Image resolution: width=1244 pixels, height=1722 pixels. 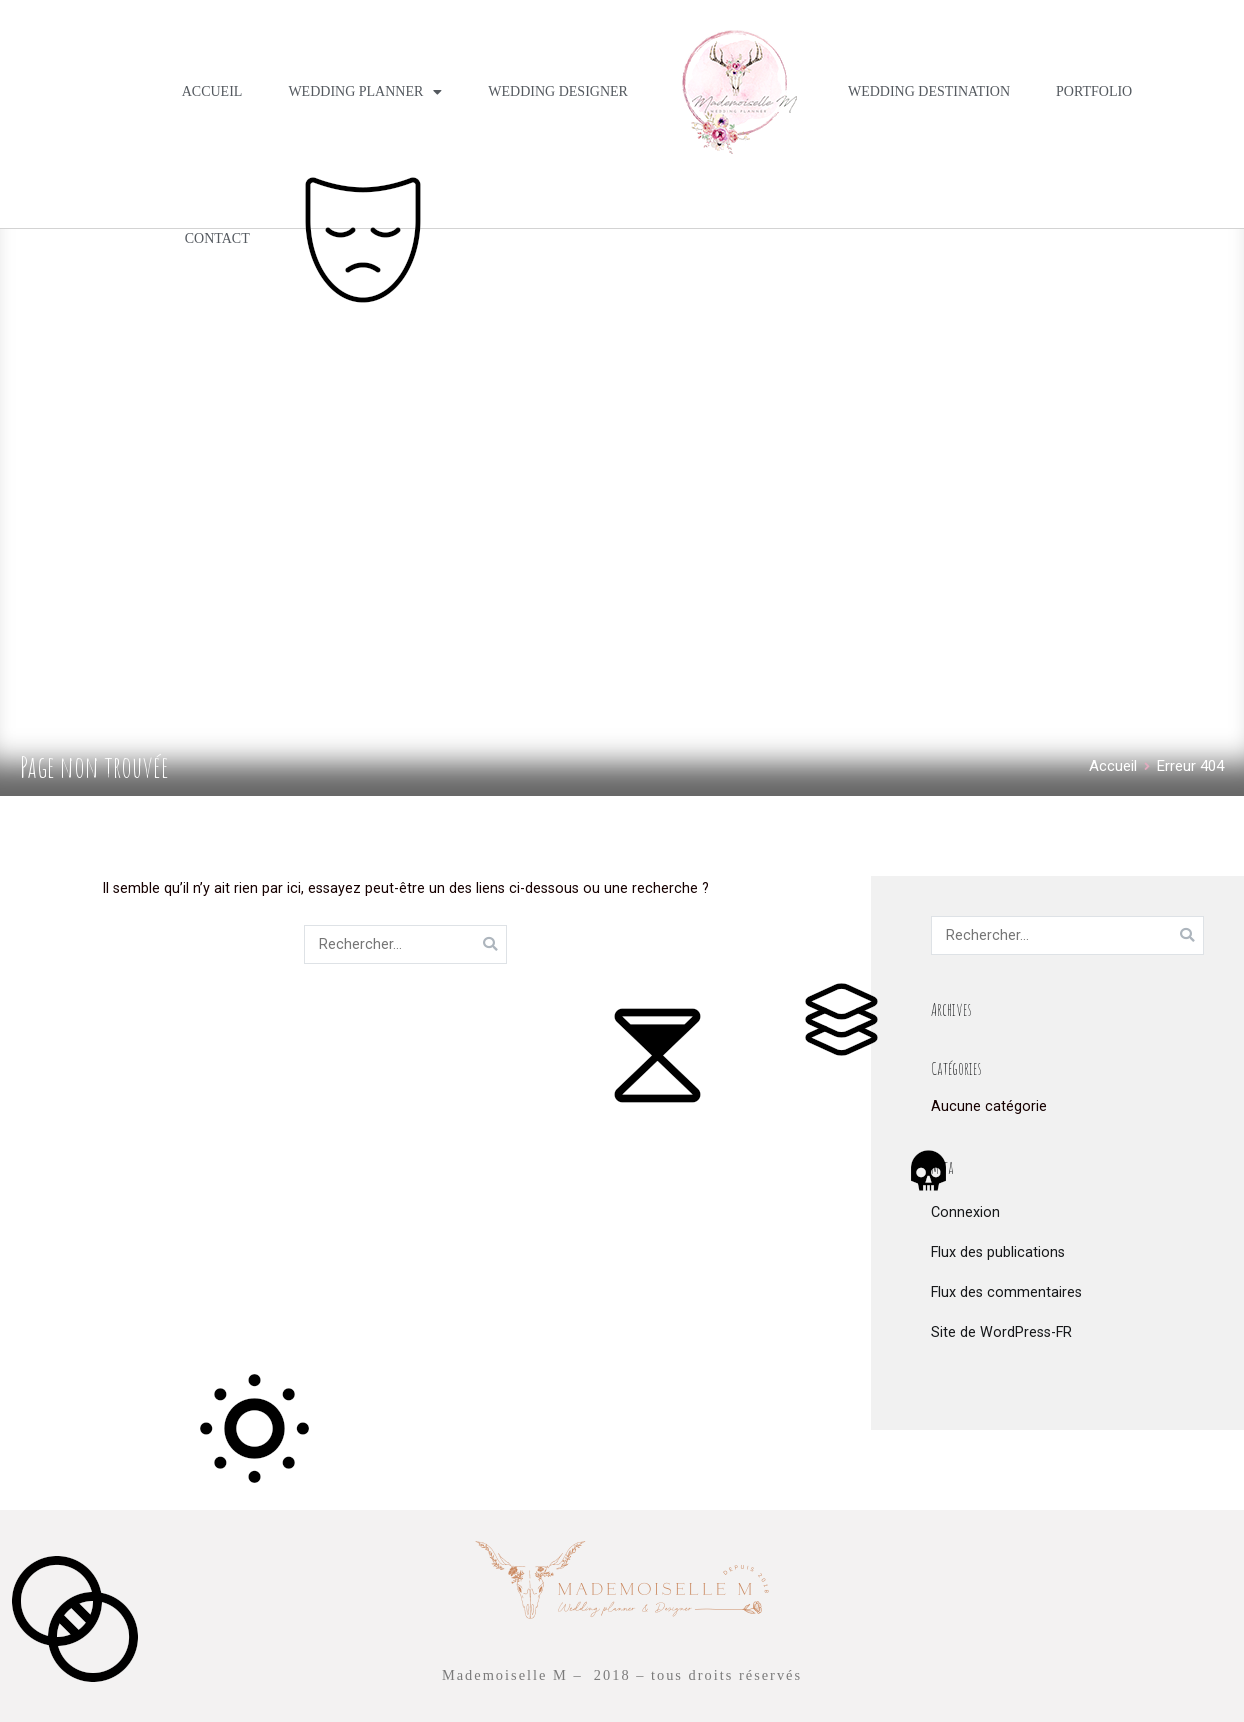 I want to click on indicates sad or negative mood/emotion, so click(x=363, y=235).